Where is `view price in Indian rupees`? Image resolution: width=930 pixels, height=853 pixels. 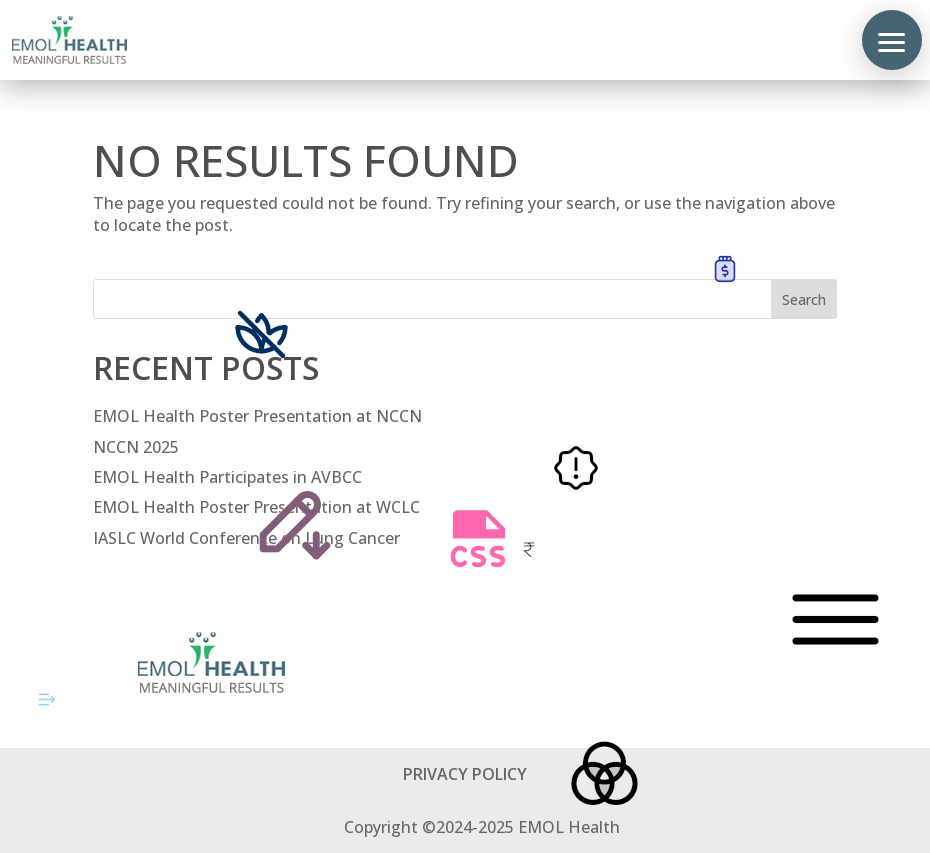 view price in Indian rupees is located at coordinates (528, 549).